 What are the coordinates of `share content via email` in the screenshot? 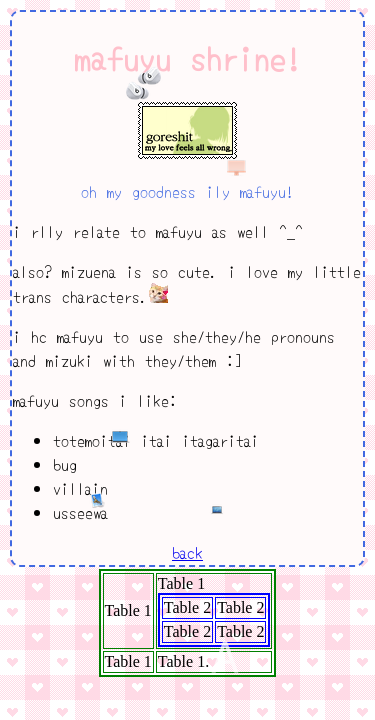 It's located at (97, 500).